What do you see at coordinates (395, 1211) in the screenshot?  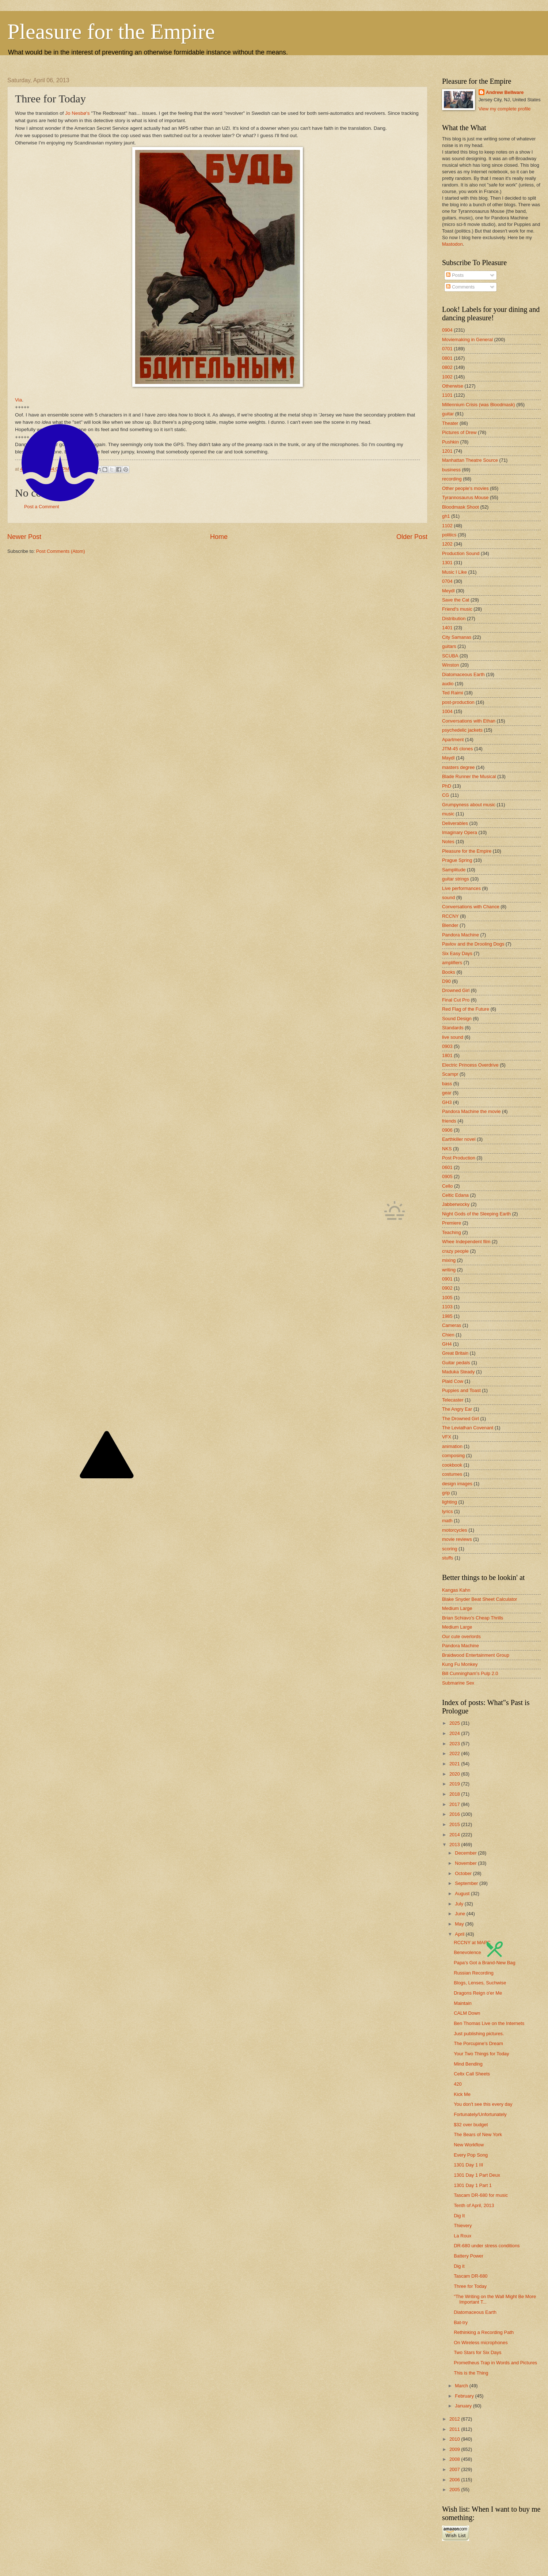 I see `indicates hazy weather conditions` at bounding box center [395, 1211].